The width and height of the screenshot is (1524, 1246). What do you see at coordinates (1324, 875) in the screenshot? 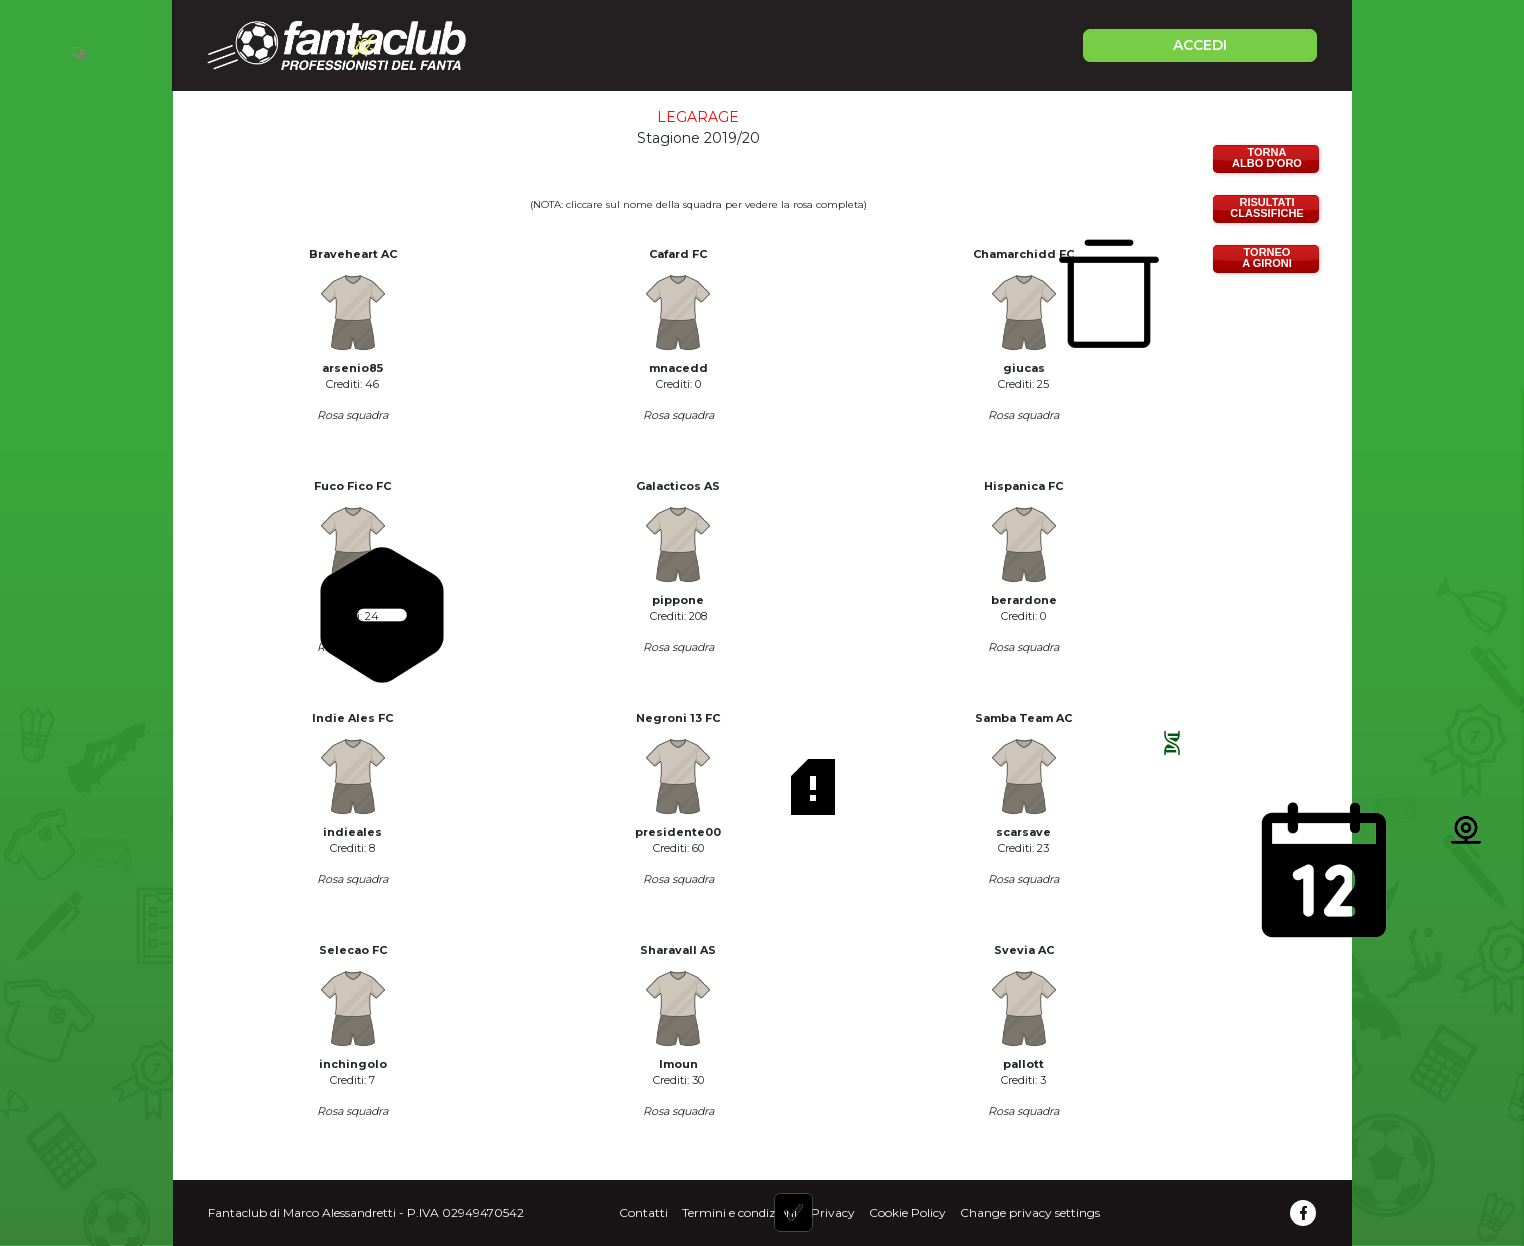
I see `open calendar or date picker` at bounding box center [1324, 875].